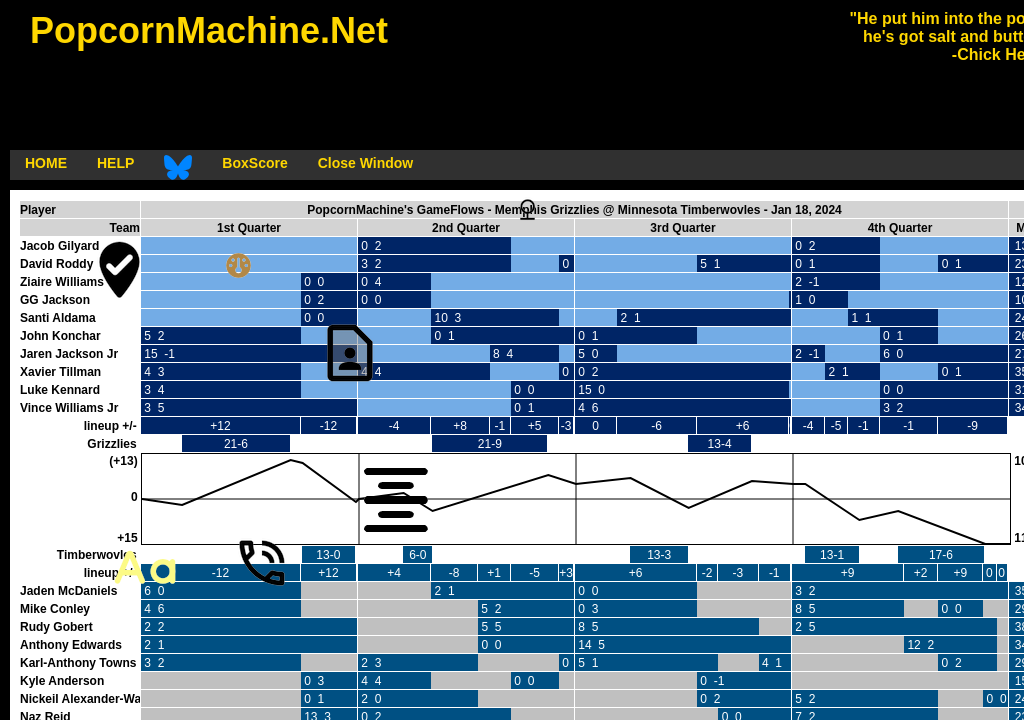 Image resolution: width=1024 pixels, height=720 pixels. I want to click on toggle case-sensitive search matching, so click(145, 570).